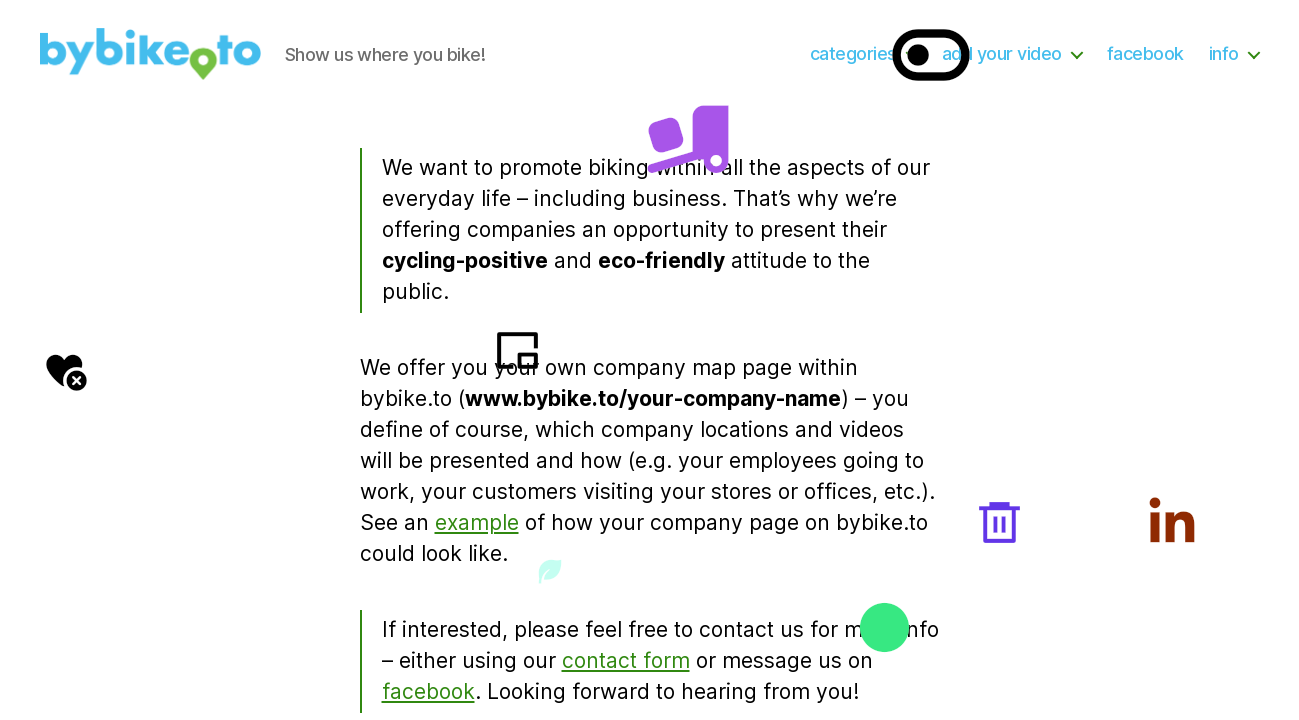 The image size is (1299, 720). What do you see at coordinates (66, 370) in the screenshot?
I see `remove item from favorites` at bounding box center [66, 370].